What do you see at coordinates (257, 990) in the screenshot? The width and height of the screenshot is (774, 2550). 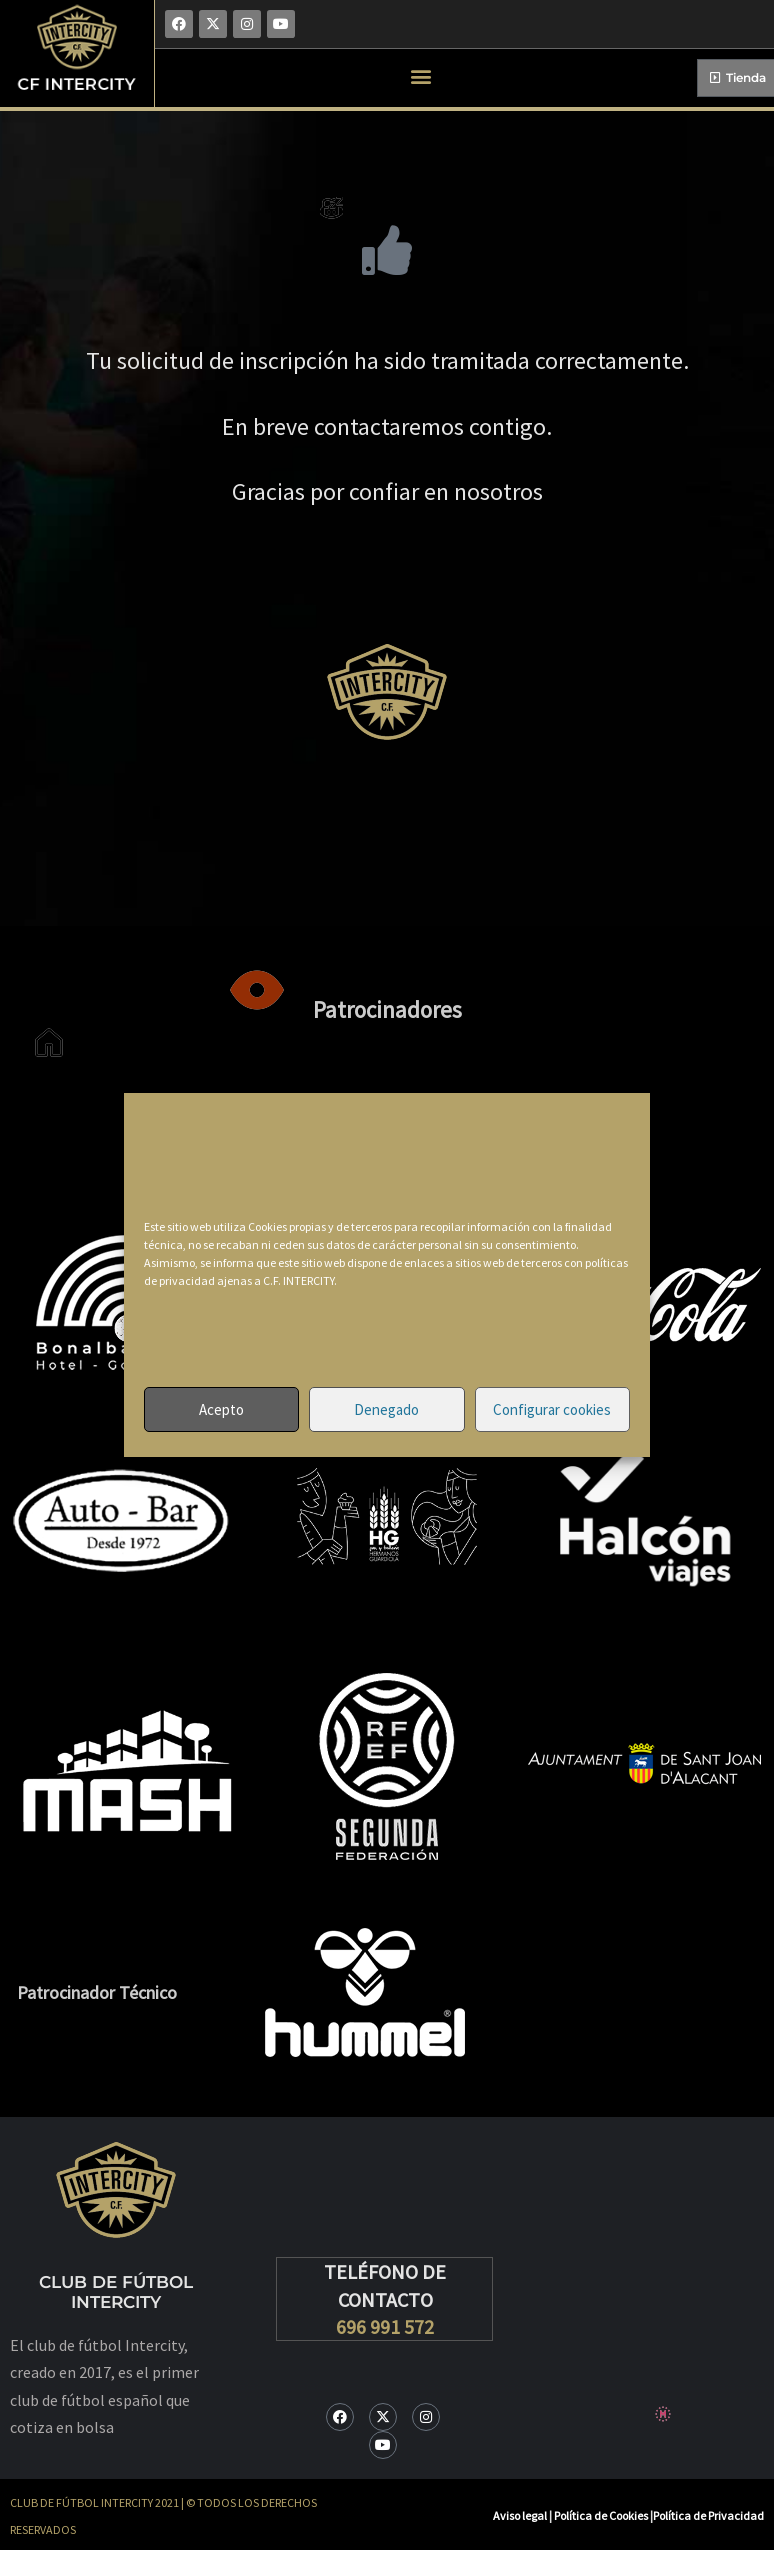 I see `view or preview content` at bounding box center [257, 990].